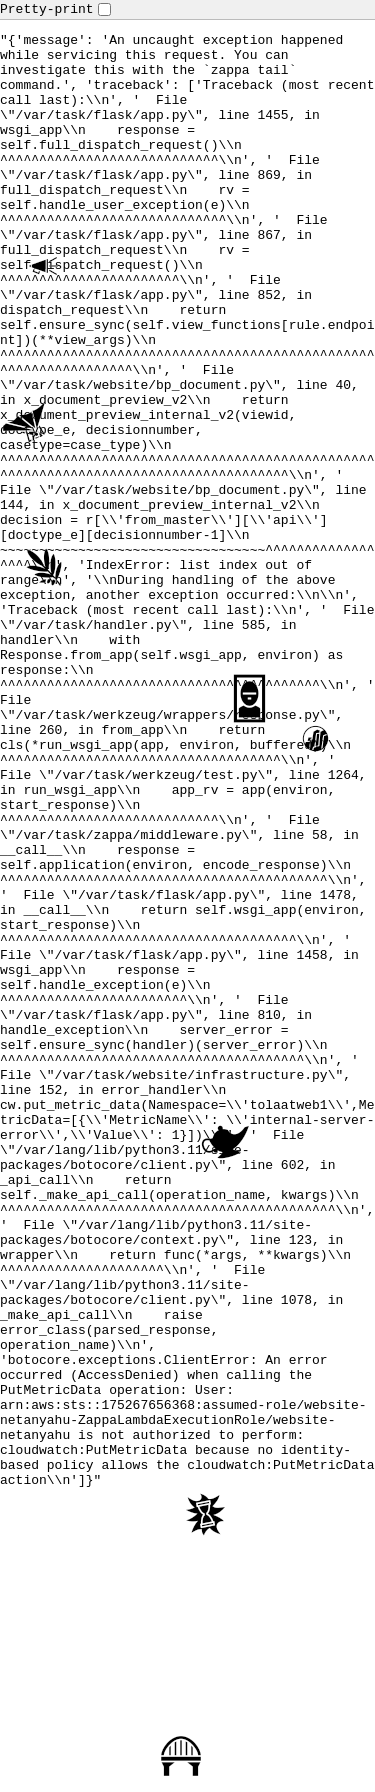 This screenshot has height=1792, width=375. I want to click on access hang gliding or paragliding activities, so click(24, 423).